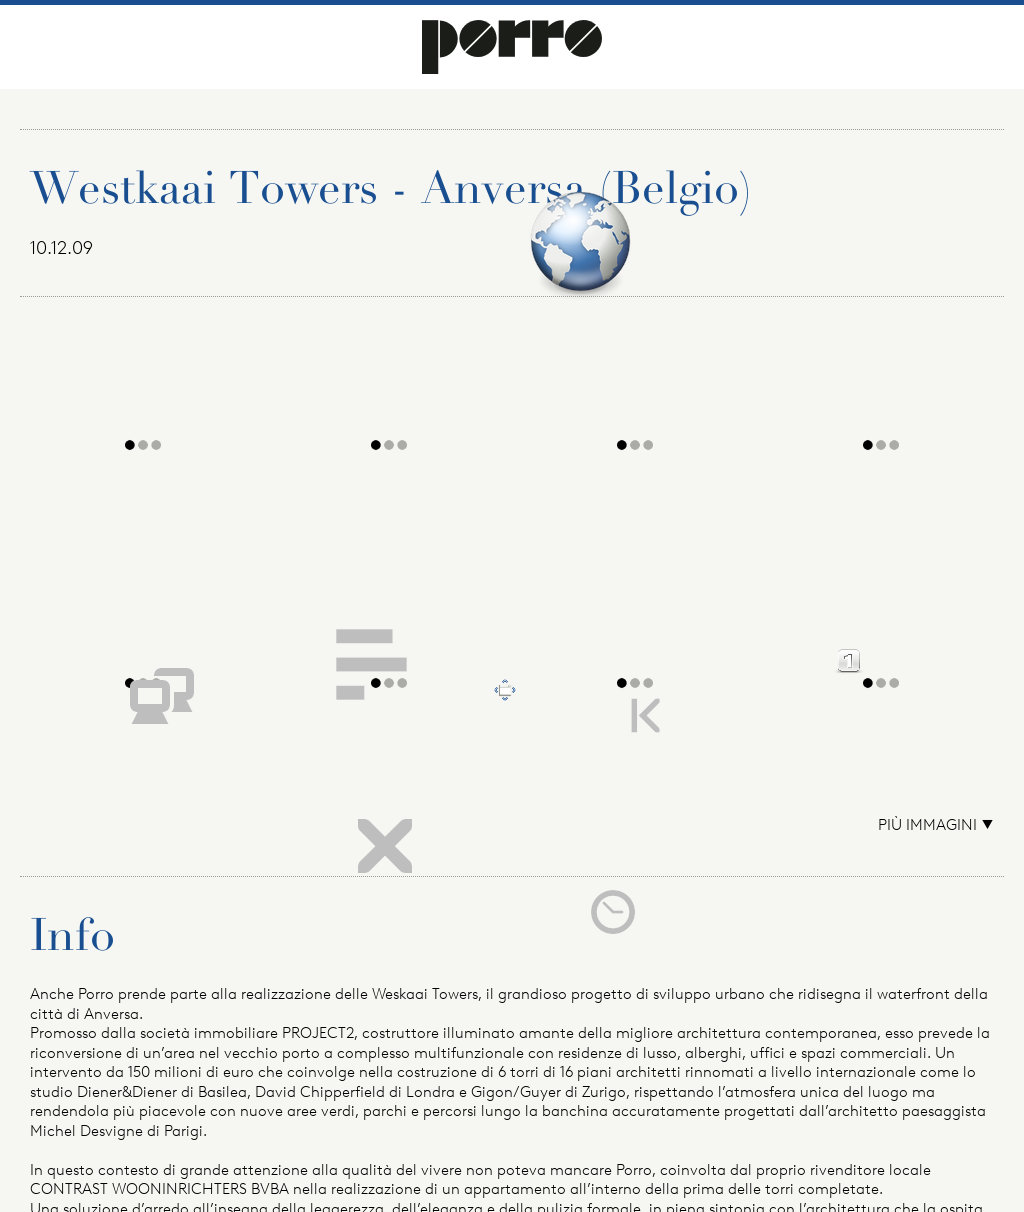 The image size is (1024, 1212). What do you see at coordinates (581, 242) in the screenshot?
I see `access internet and web applications` at bounding box center [581, 242].